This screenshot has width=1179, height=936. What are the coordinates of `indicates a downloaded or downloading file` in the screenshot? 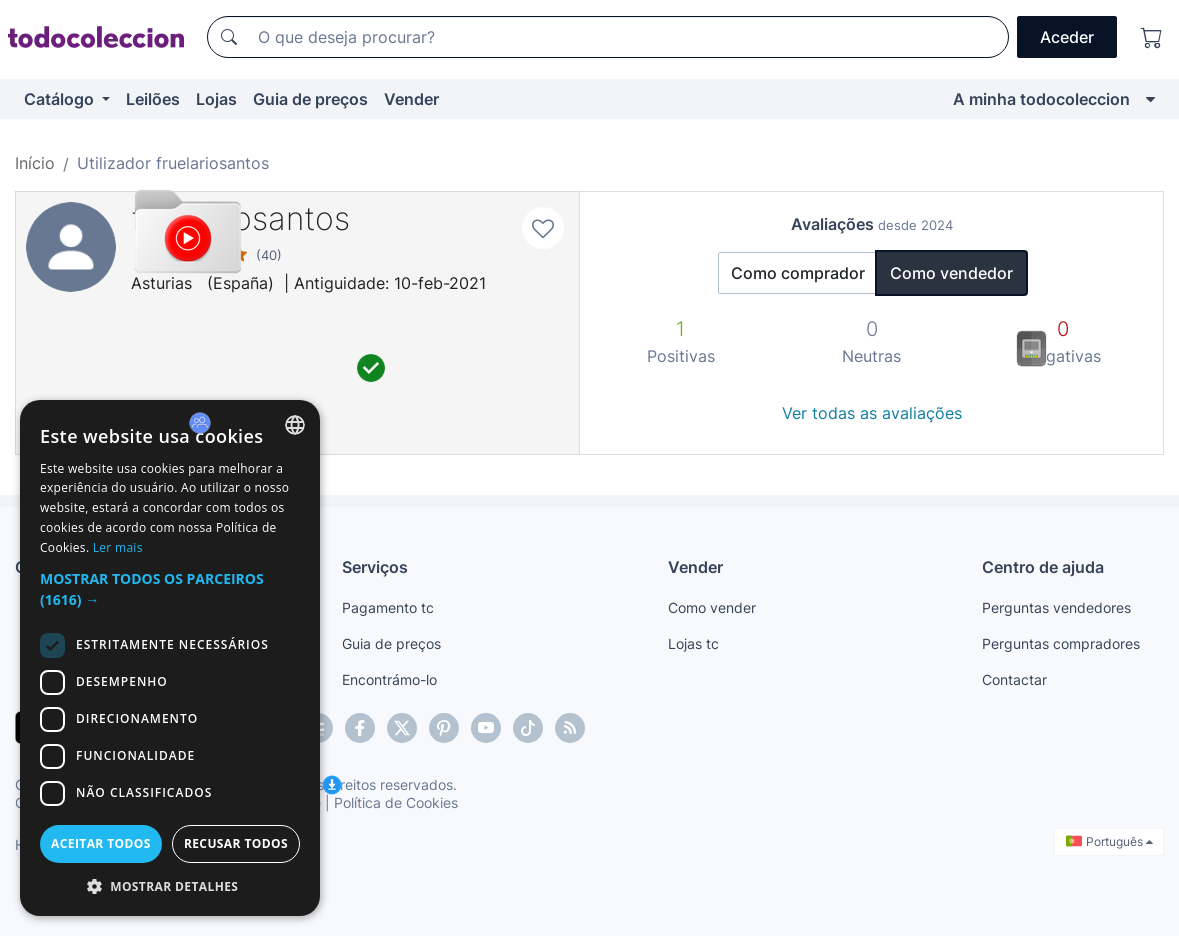 It's located at (332, 785).